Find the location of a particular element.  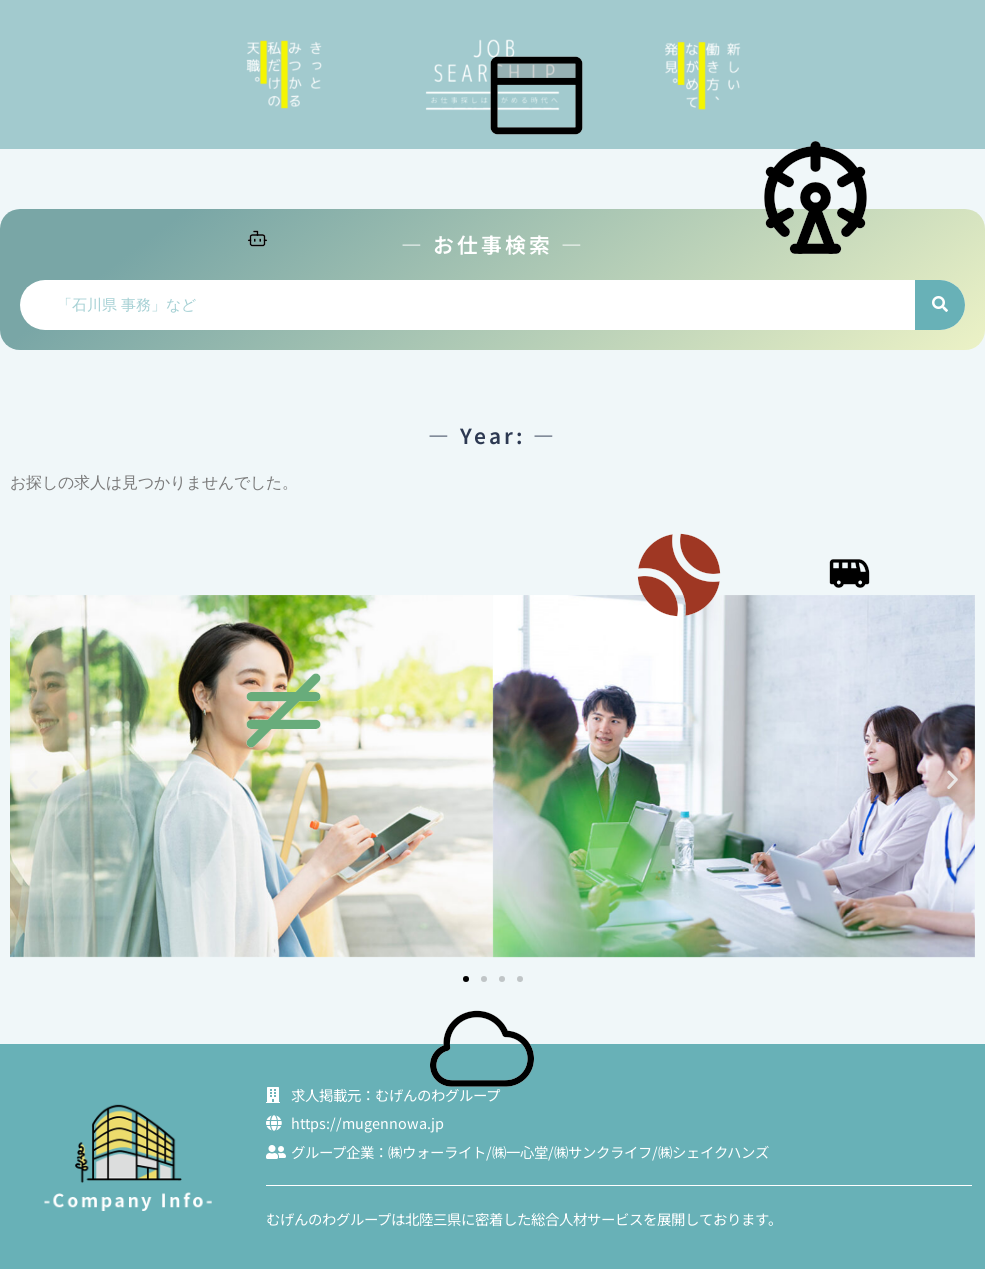

access chatbot or AI assistant is located at coordinates (257, 238).